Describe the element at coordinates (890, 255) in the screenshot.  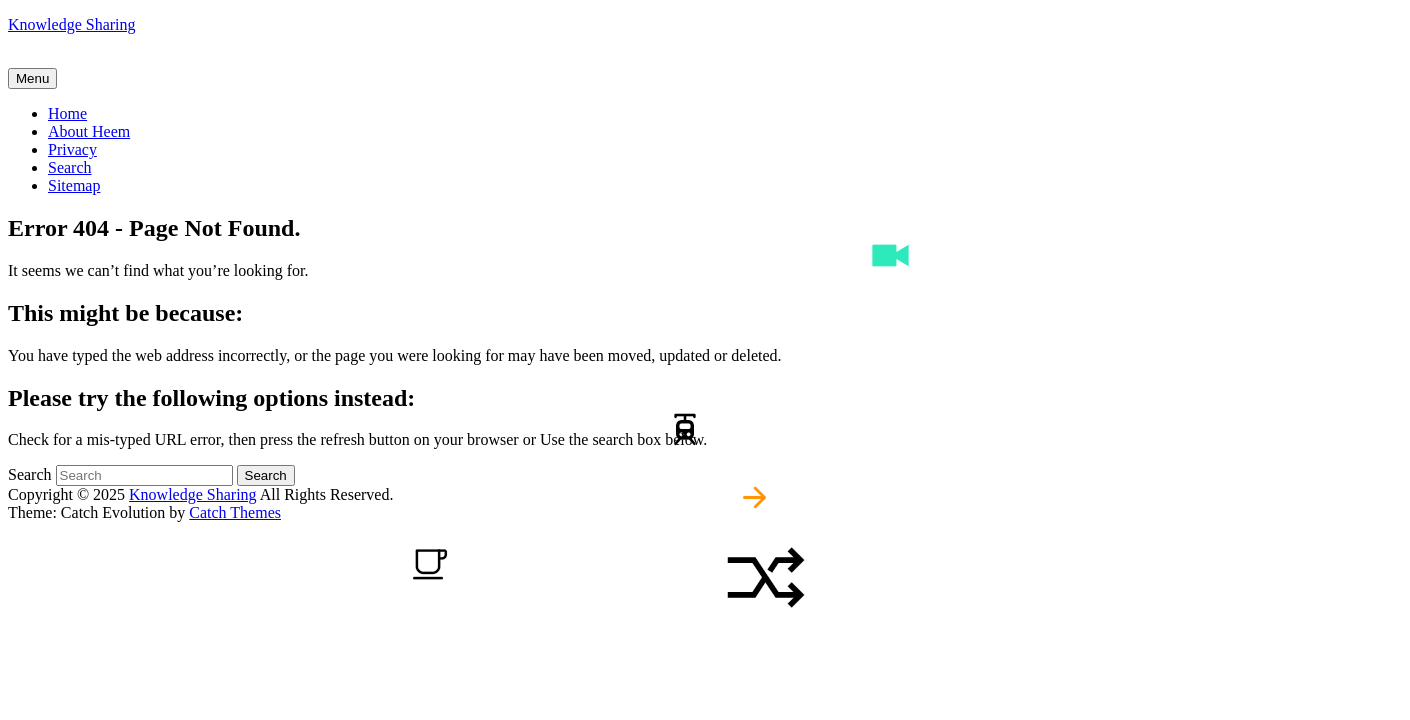
I see `start a video call` at that location.